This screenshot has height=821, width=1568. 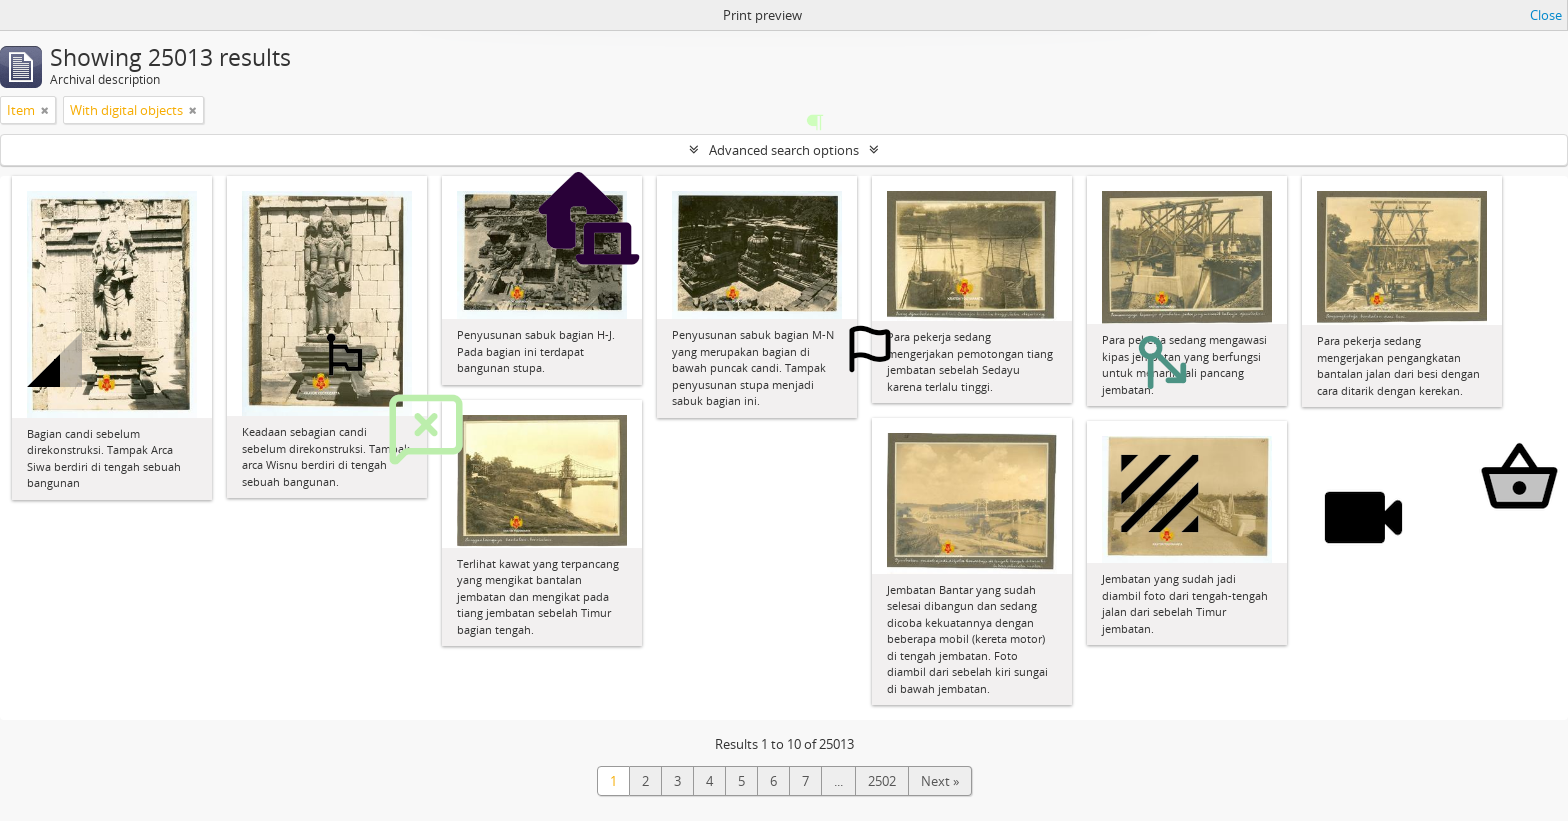 I want to click on work from home or remote work mode, so click(x=589, y=217).